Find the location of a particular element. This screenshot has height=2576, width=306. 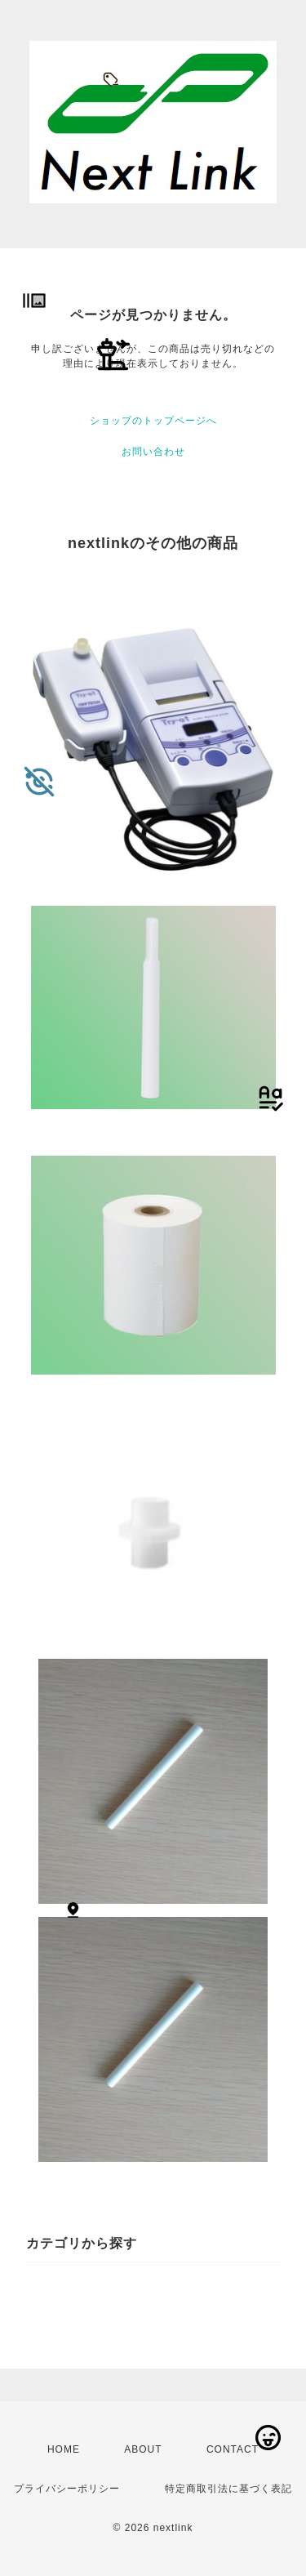

add a playful or silly reaction is located at coordinates (268, 2437).